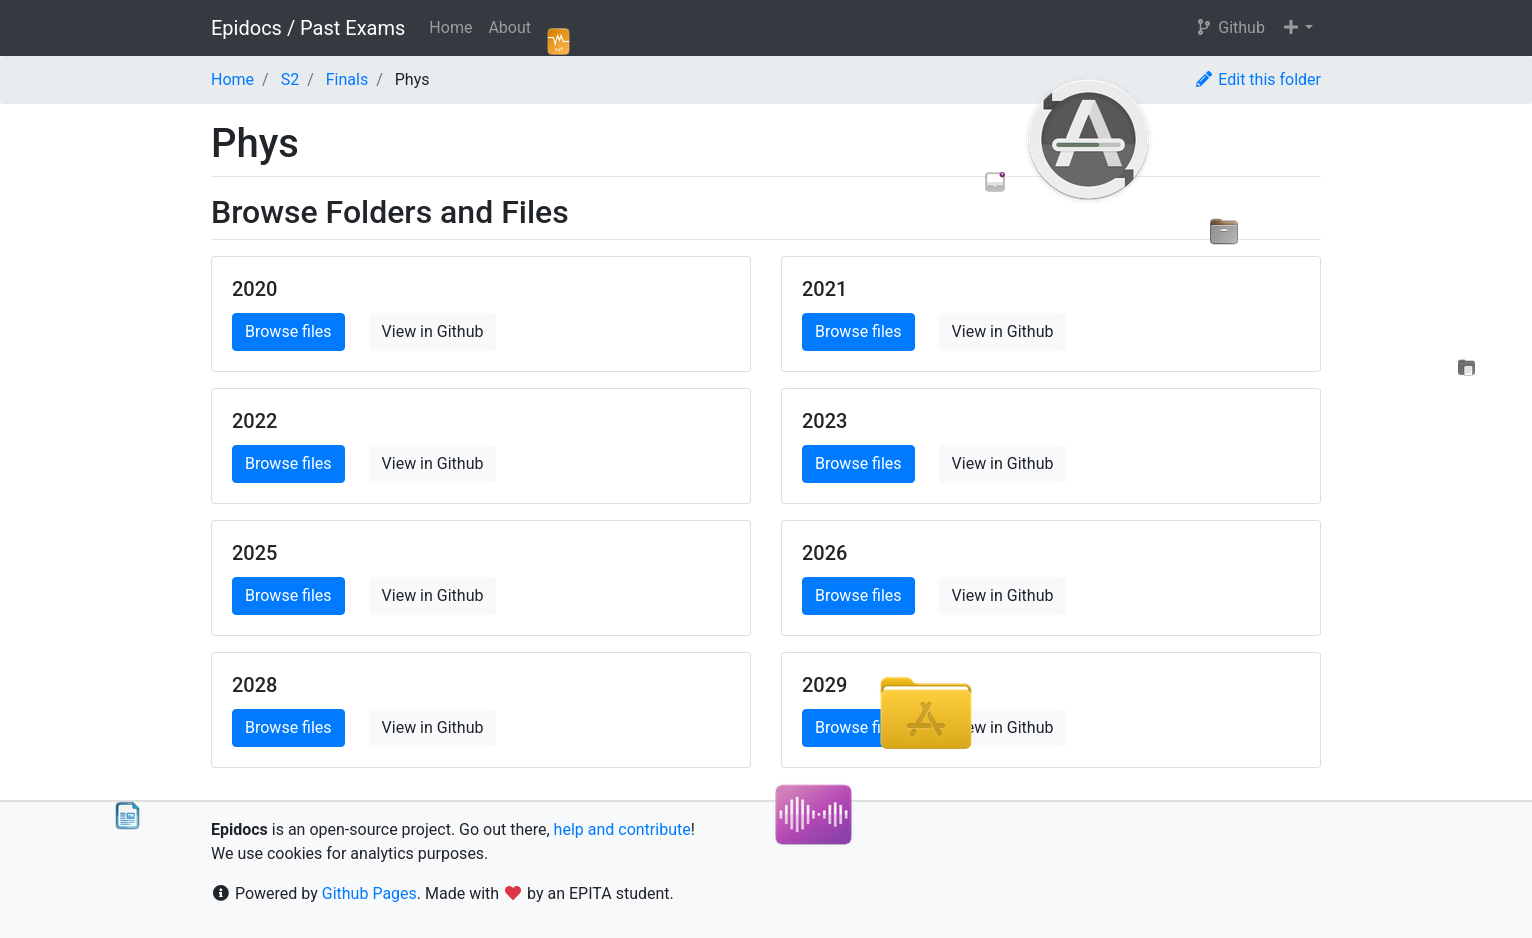  Describe the element at coordinates (1224, 231) in the screenshot. I see `open the nautilus file manager` at that location.